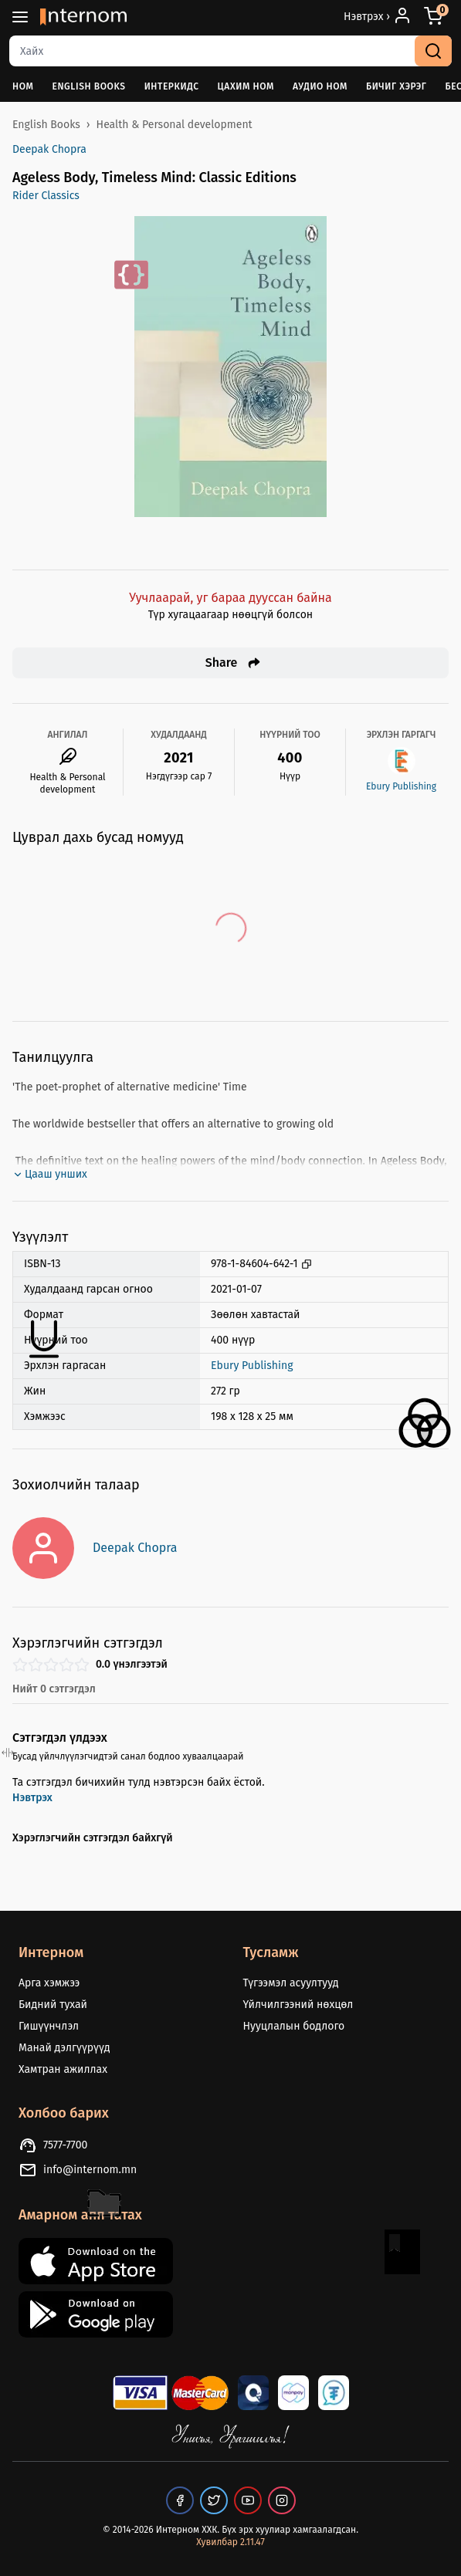 This screenshot has height=2576, width=461. Describe the element at coordinates (44, 1337) in the screenshot. I see `apply underline formatting to selected text` at that location.